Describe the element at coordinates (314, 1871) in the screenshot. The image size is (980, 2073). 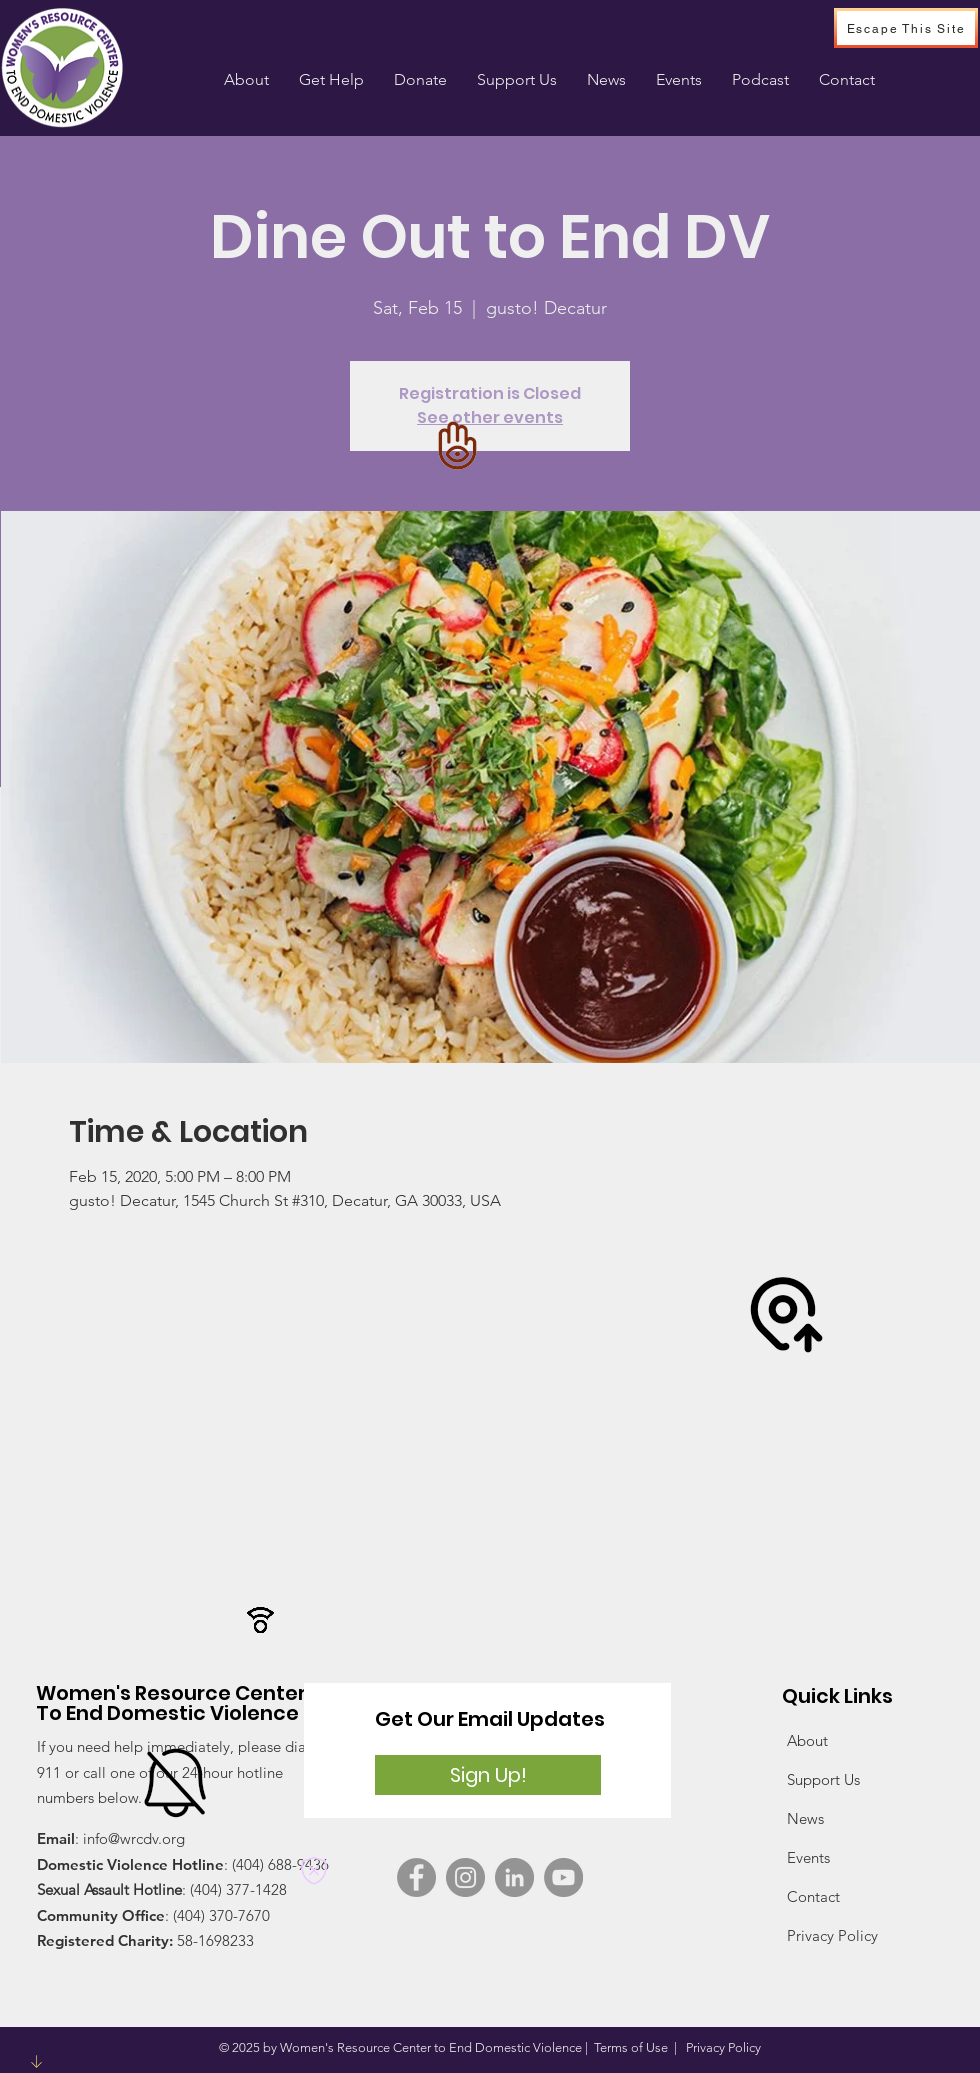
I see `security check failed or blocked` at that location.